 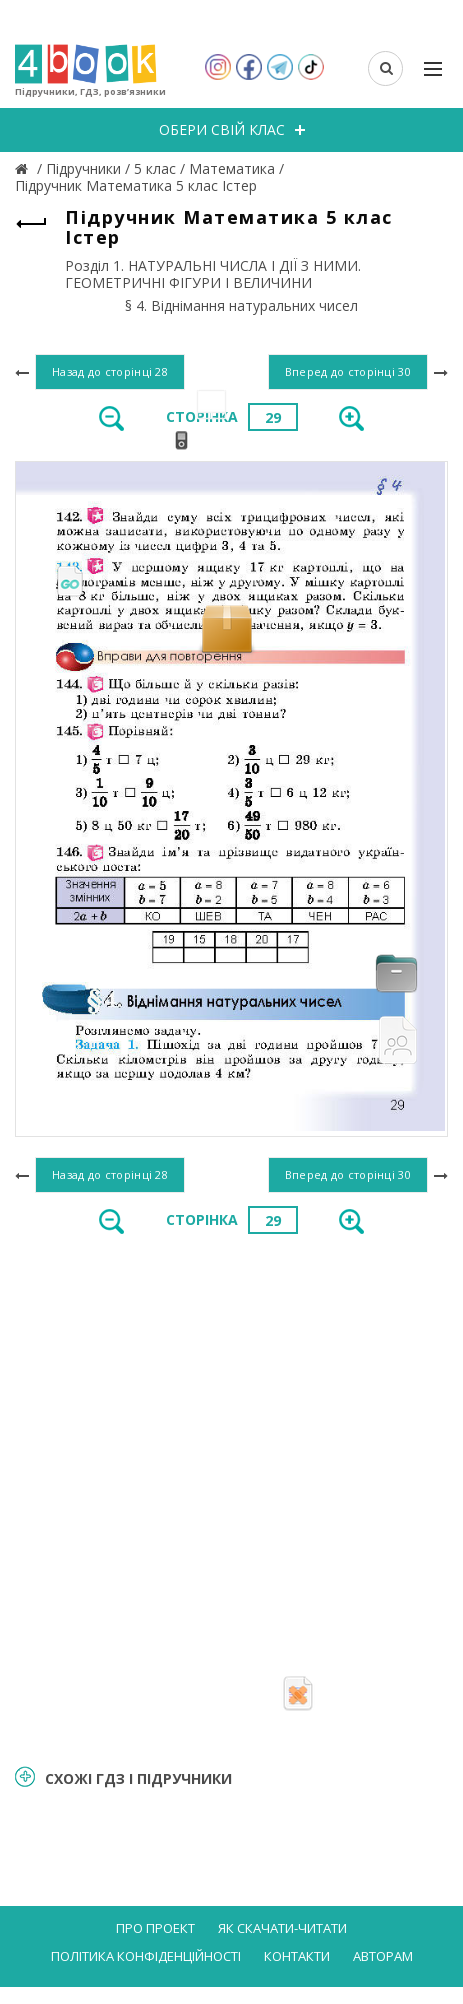 What do you see at coordinates (298, 1693) in the screenshot?
I see `a patch or diff file for code changes` at bounding box center [298, 1693].